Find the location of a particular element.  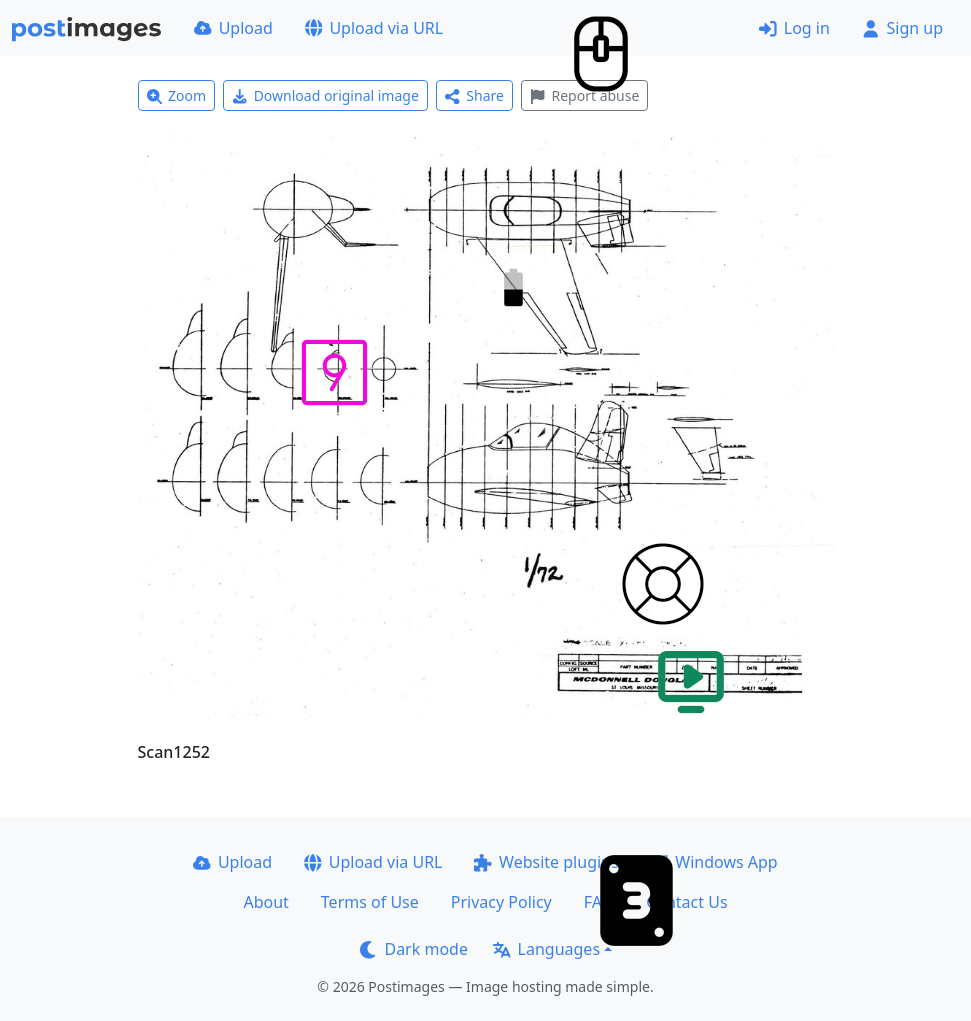

middle mouse button click action is located at coordinates (601, 54).